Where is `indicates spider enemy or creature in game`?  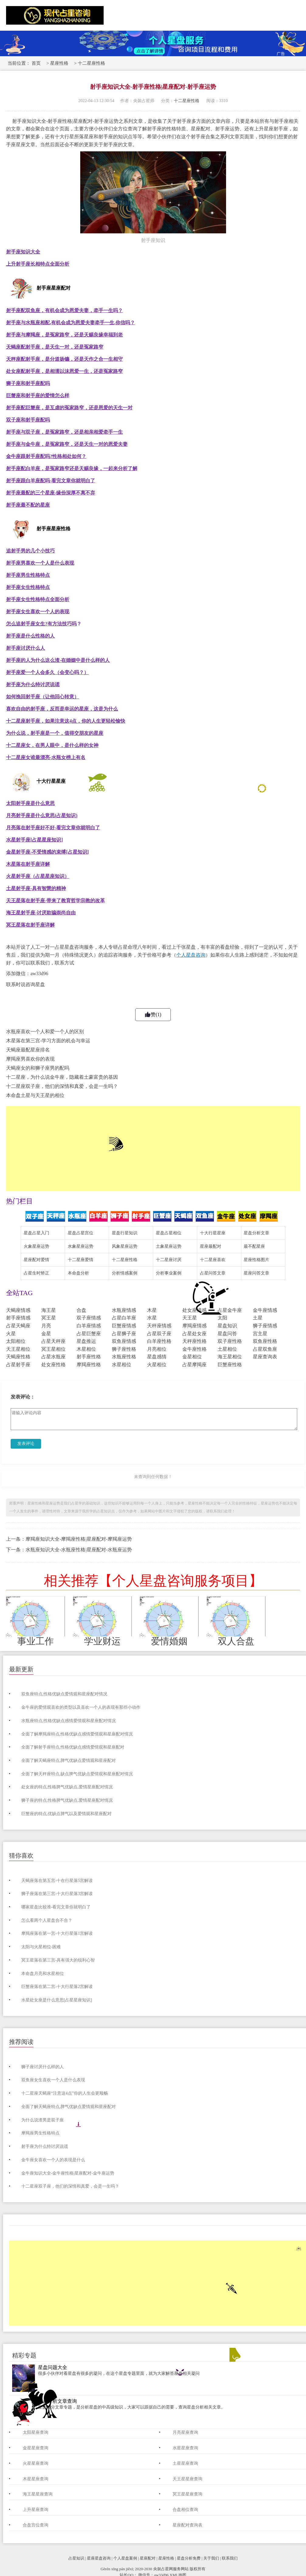 indicates spider enemy or creature in game is located at coordinates (299, 2249).